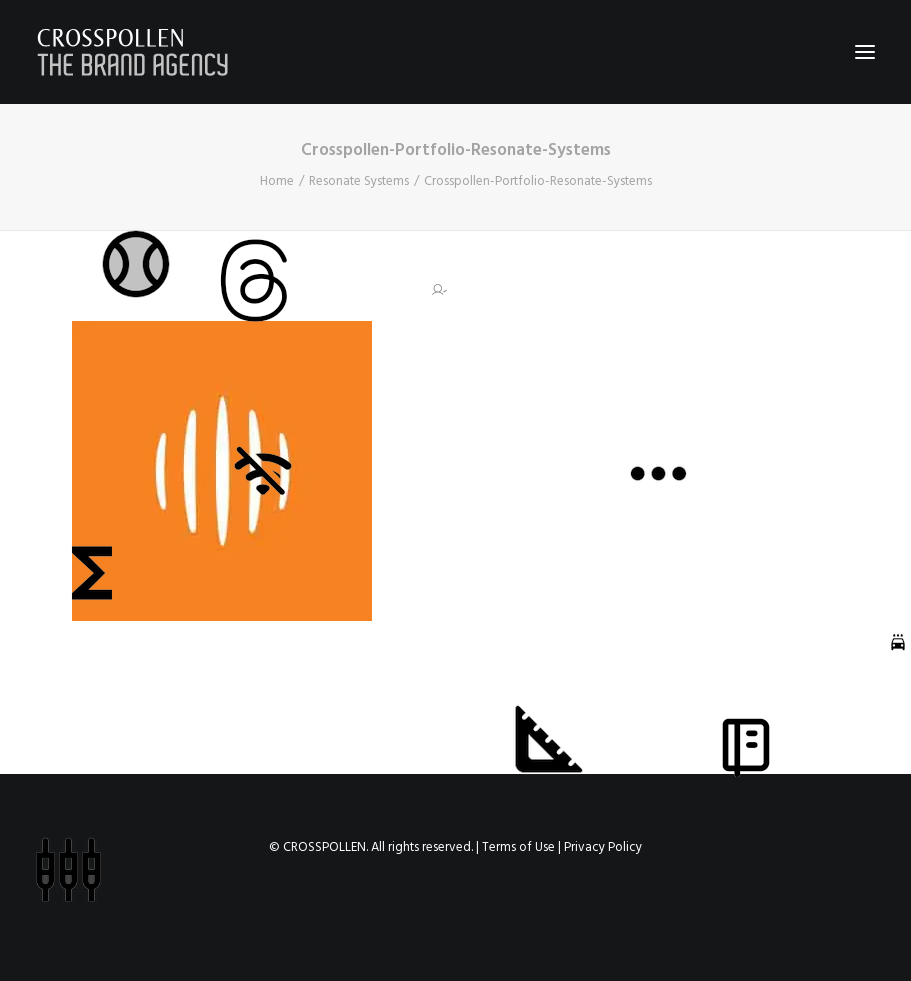 Image resolution: width=911 pixels, height=981 pixels. Describe the element at coordinates (439, 290) in the screenshot. I see `user verified or confirmed` at that location.